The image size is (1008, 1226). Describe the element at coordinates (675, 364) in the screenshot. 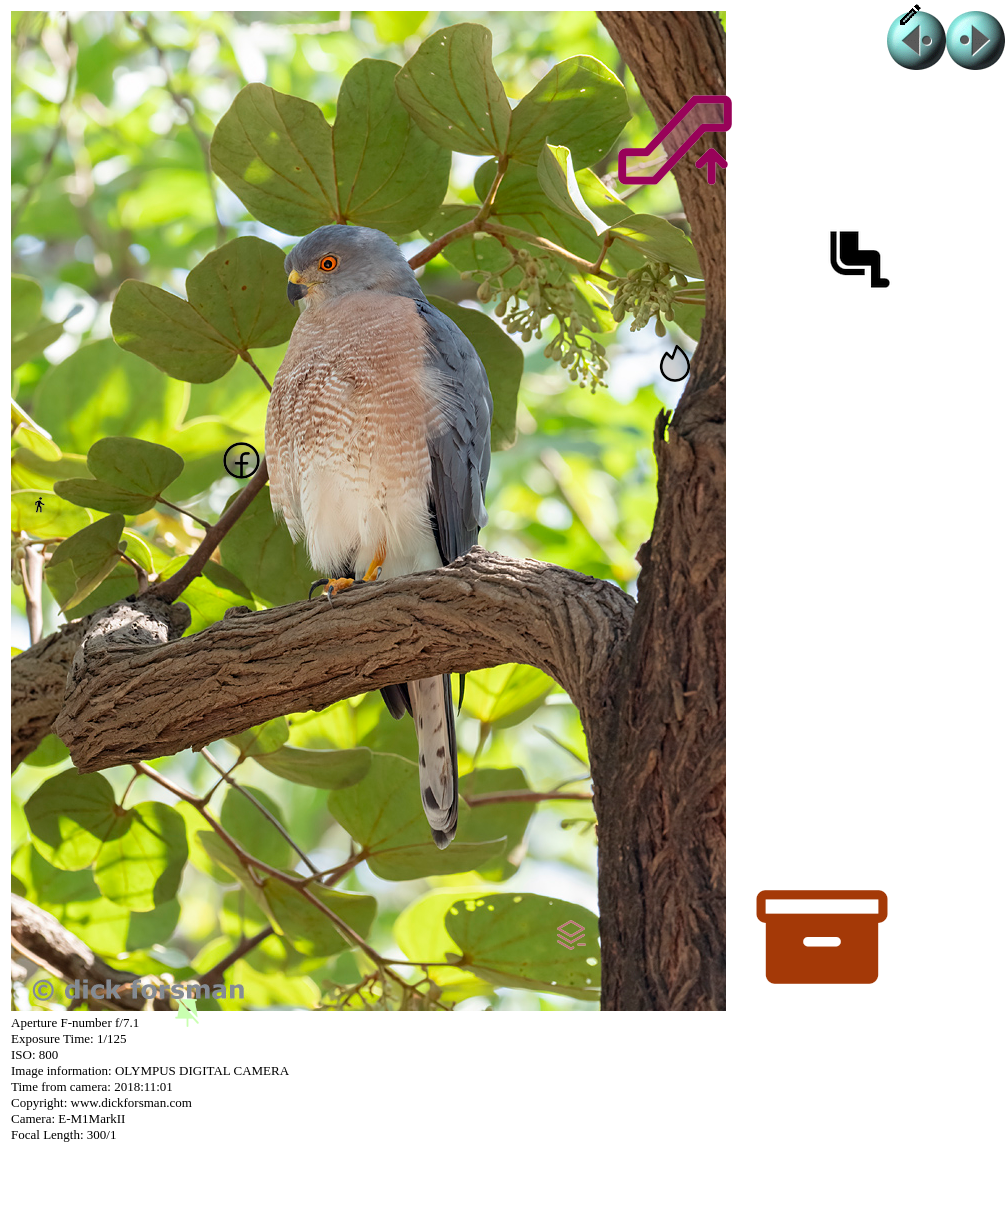

I see `indicates trending or popular content` at that location.